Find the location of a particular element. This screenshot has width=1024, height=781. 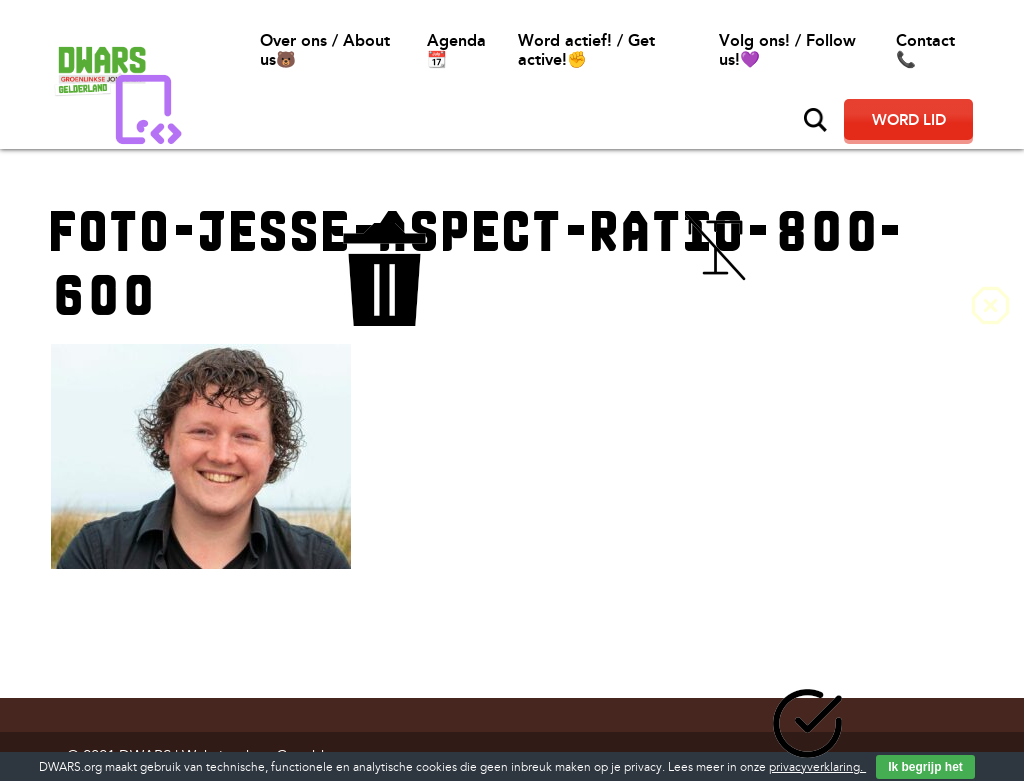

stop or cancel an action is located at coordinates (990, 305).